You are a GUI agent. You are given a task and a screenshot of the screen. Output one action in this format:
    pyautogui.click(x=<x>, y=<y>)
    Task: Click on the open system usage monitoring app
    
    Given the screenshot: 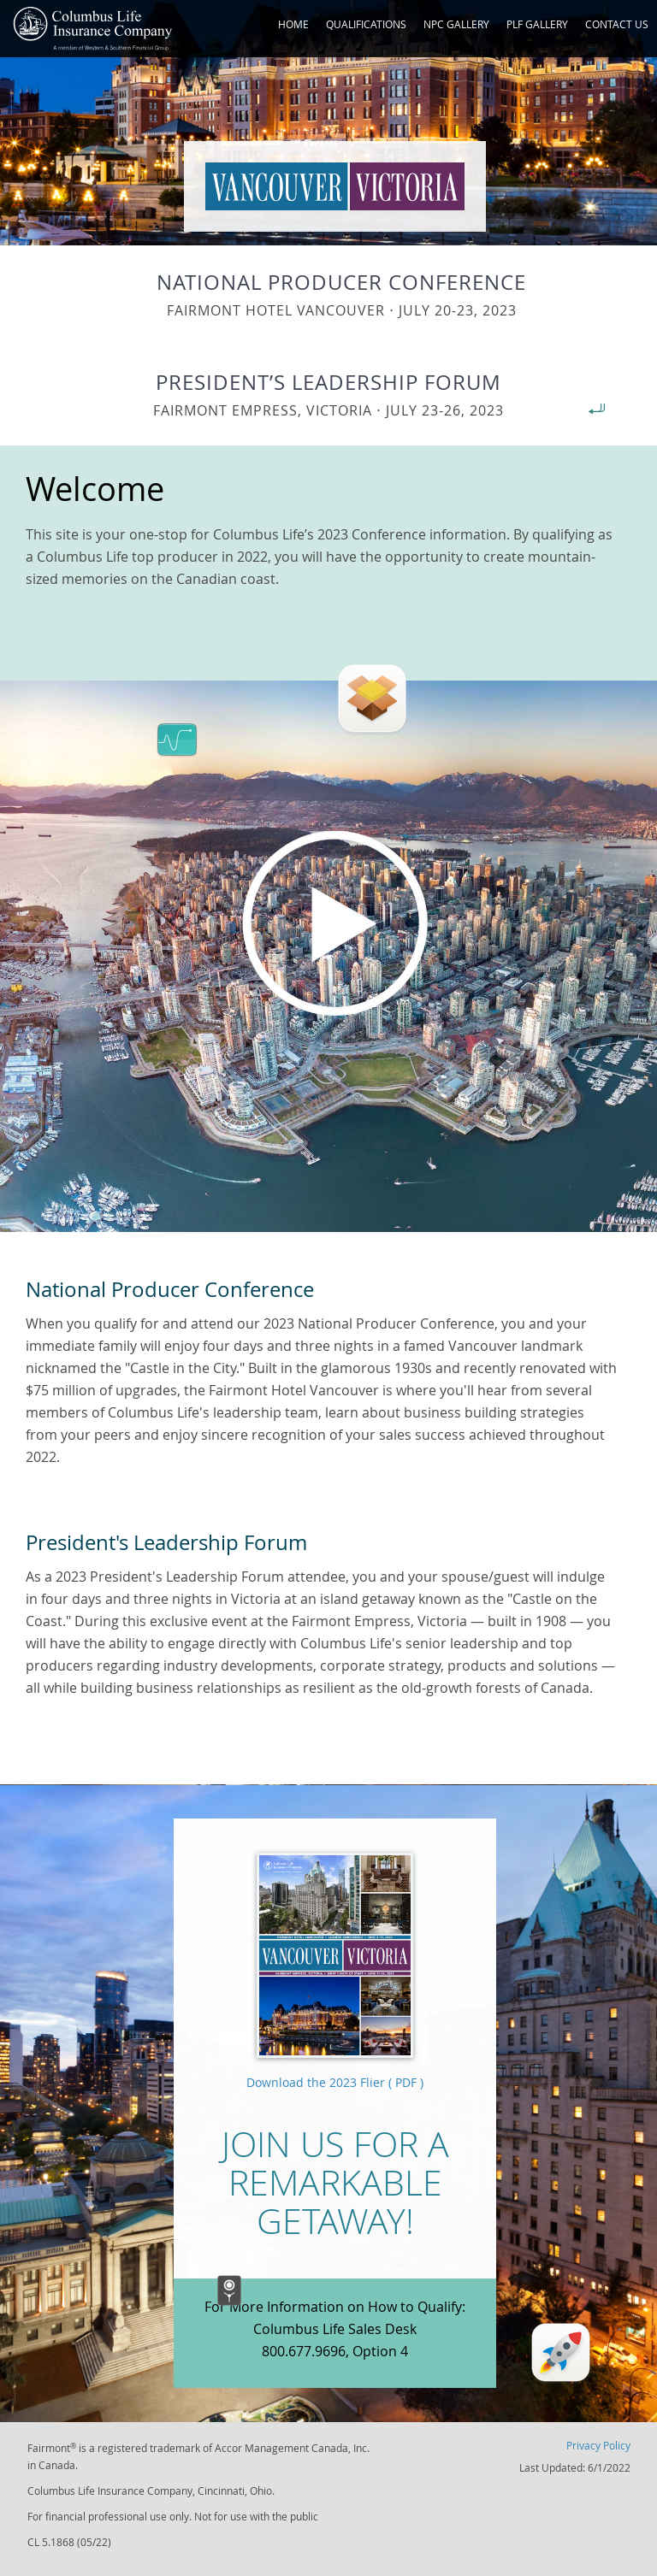 What is the action you would take?
    pyautogui.click(x=177, y=740)
    